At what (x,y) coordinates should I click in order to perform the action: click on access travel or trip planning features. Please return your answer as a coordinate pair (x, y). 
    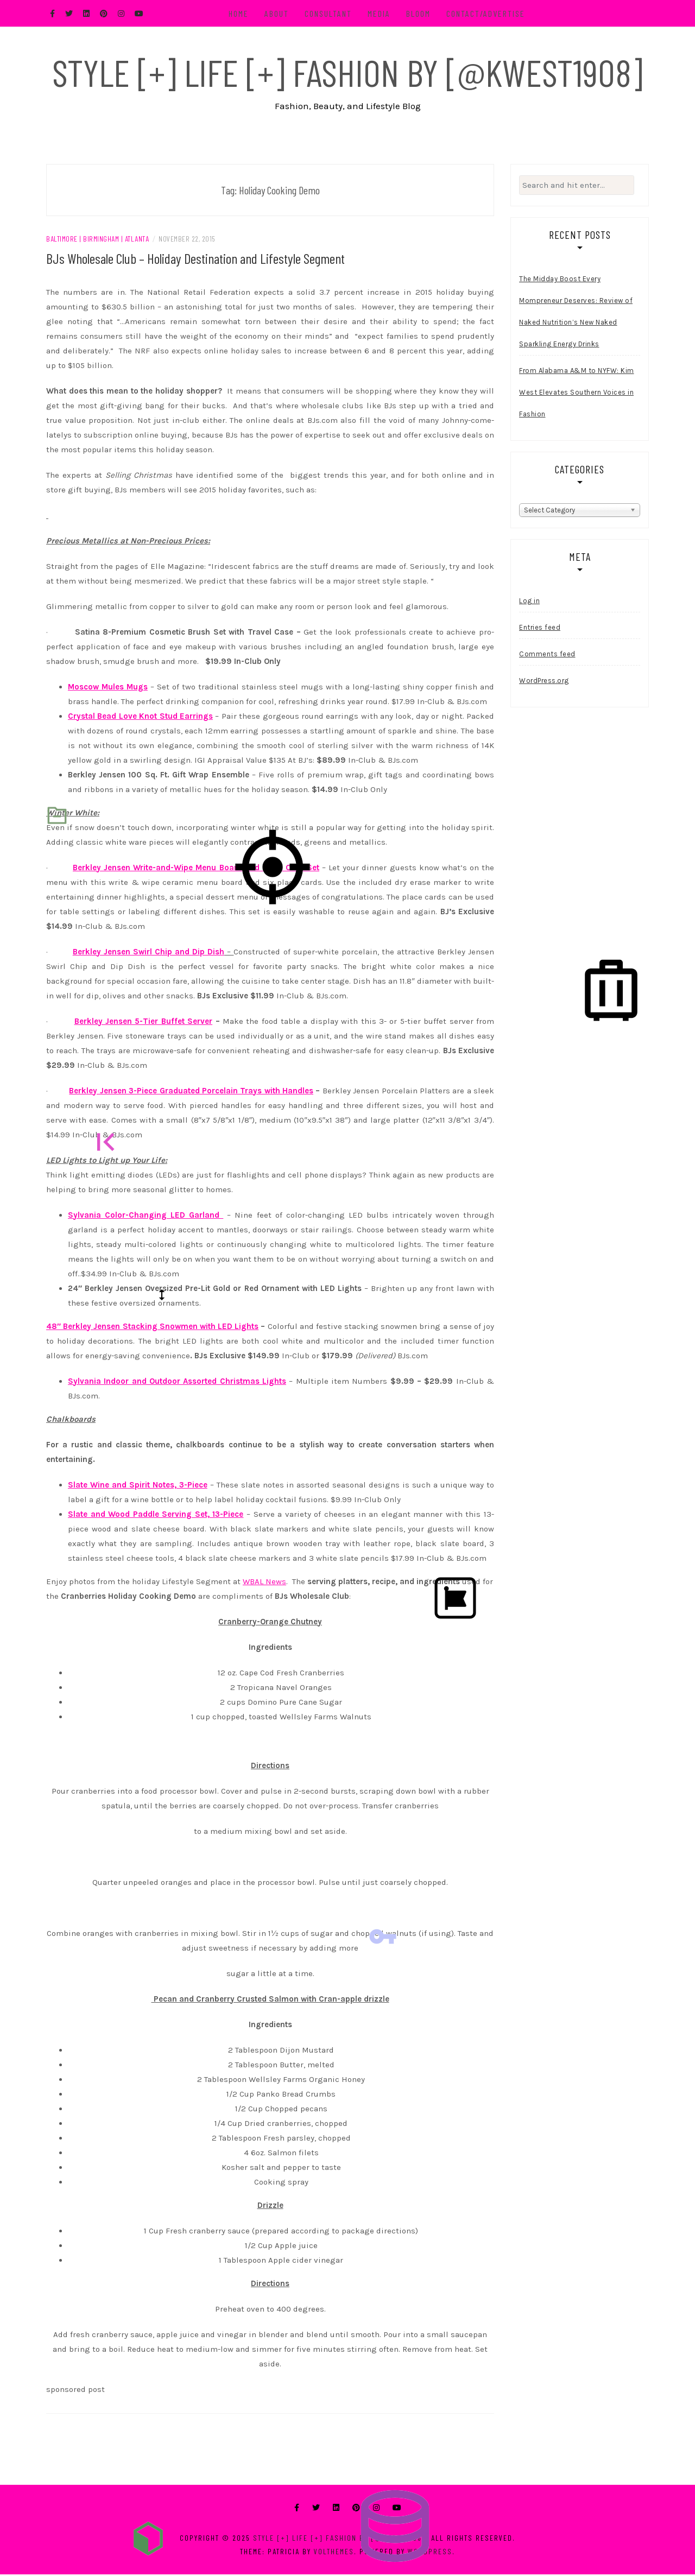
    Looking at the image, I should click on (611, 989).